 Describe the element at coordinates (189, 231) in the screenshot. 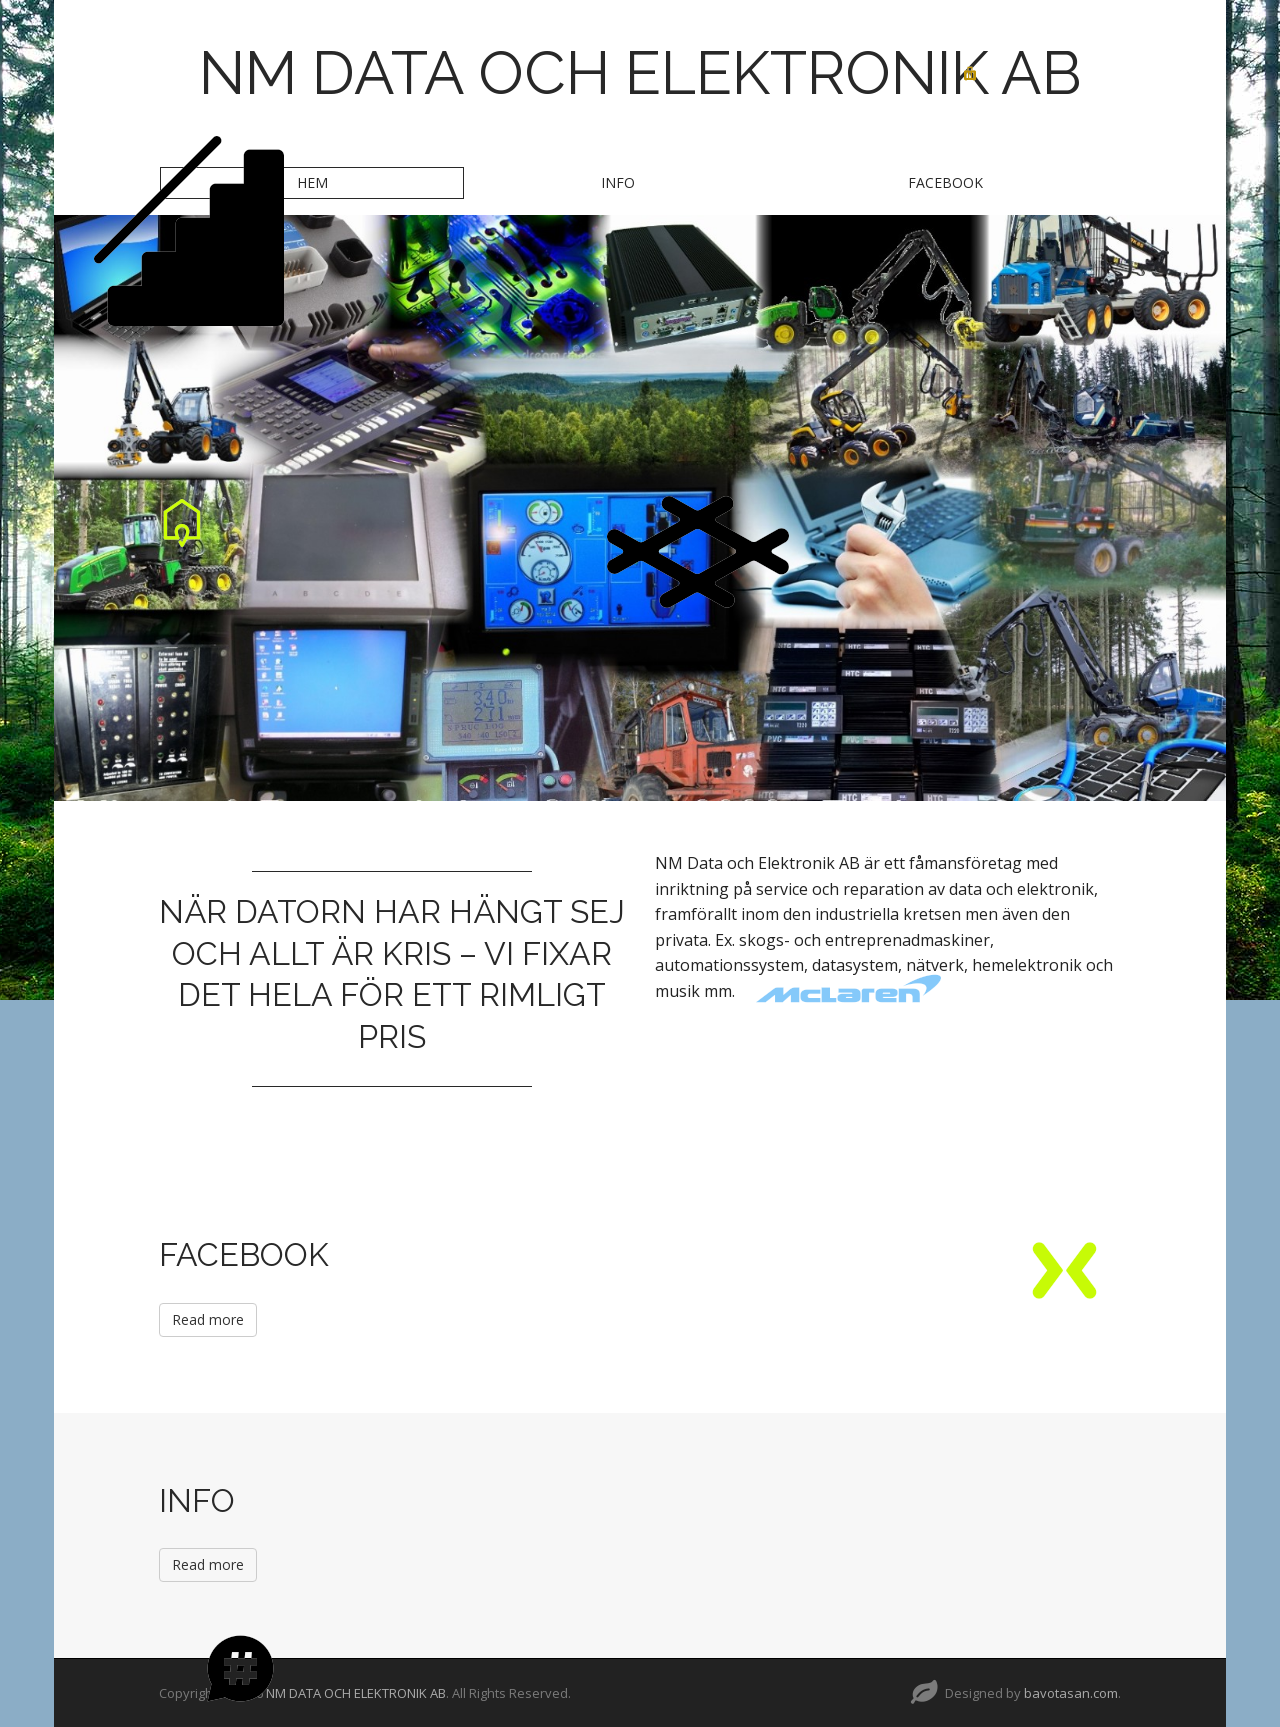

I see `open levels.fyi app or website` at that location.